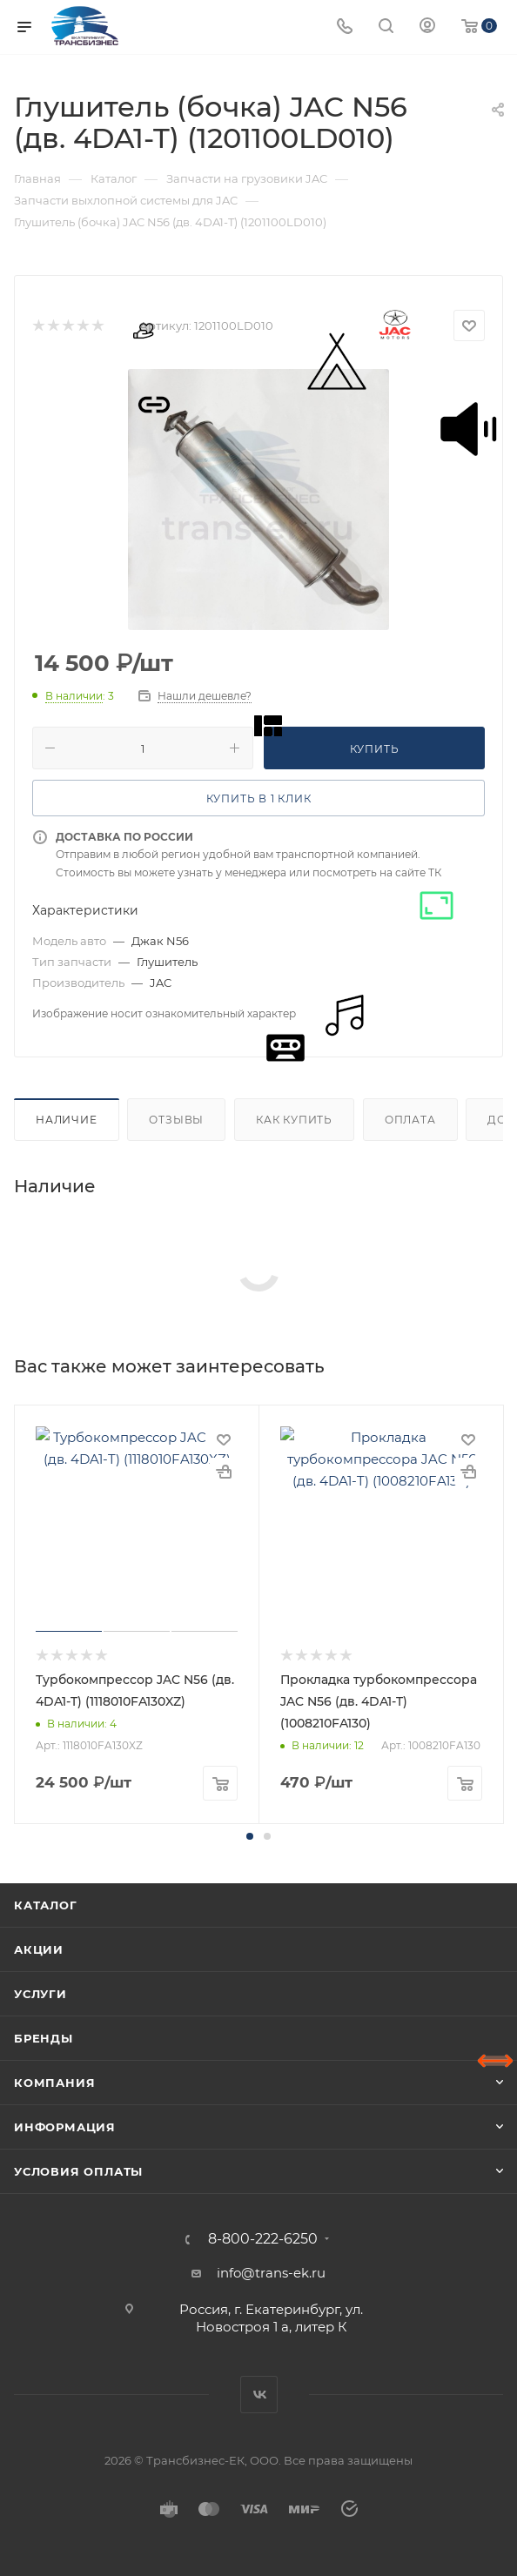 The height and width of the screenshot is (2576, 517). What do you see at coordinates (267, 727) in the screenshot?
I see `switch to quilt or mosaic view layout` at bounding box center [267, 727].